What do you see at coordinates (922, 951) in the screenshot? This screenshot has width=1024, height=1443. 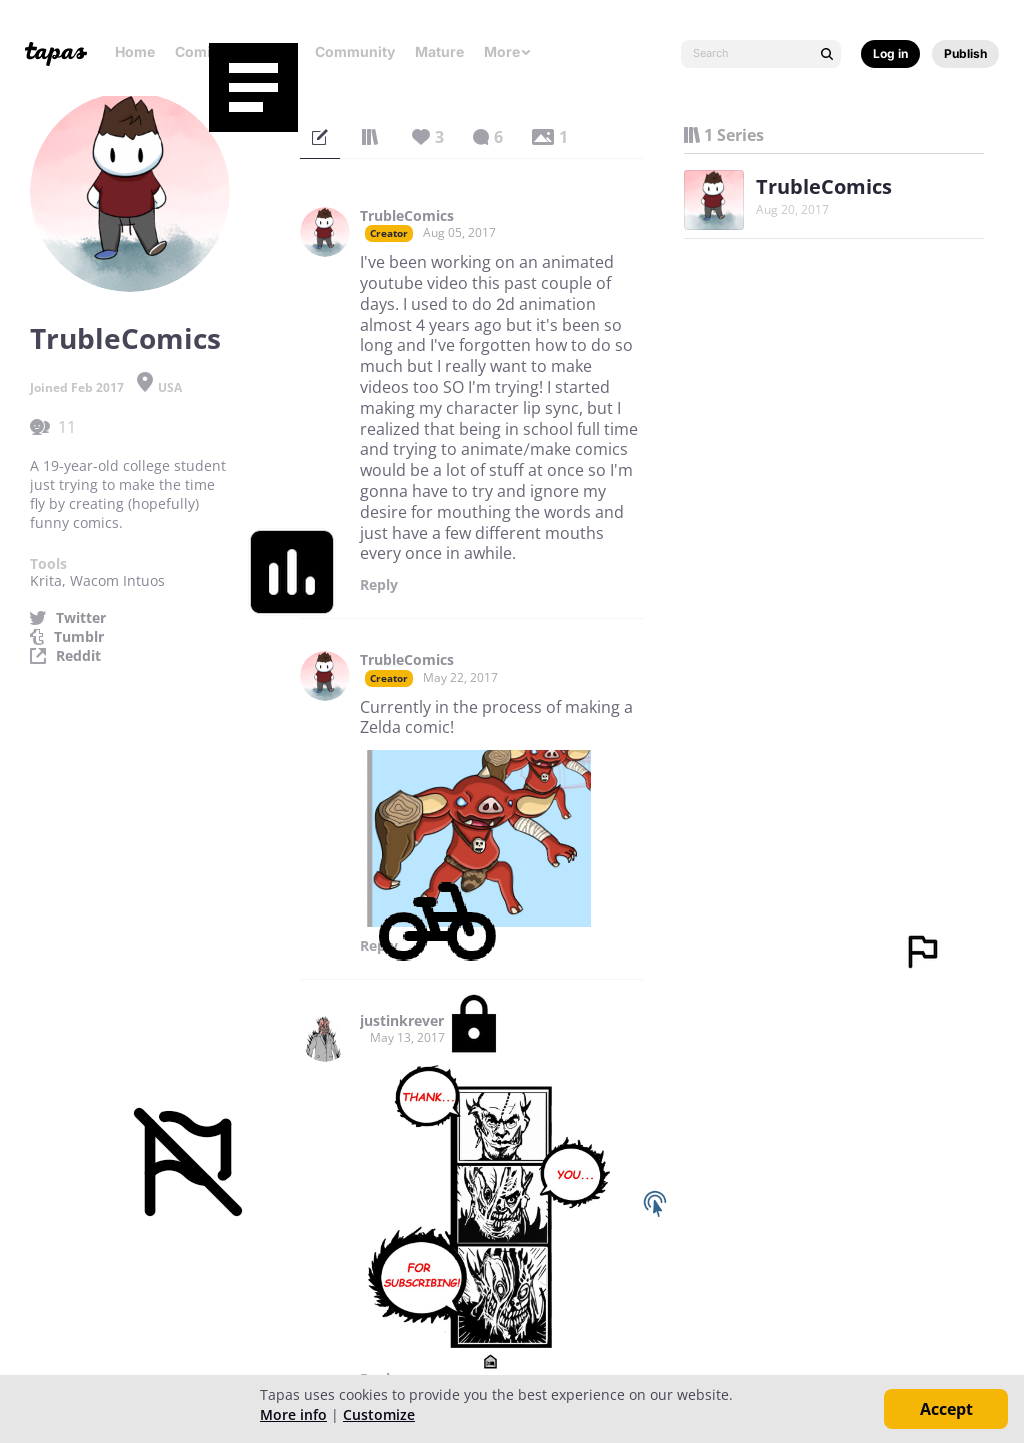 I see `flag an item for review` at bounding box center [922, 951].